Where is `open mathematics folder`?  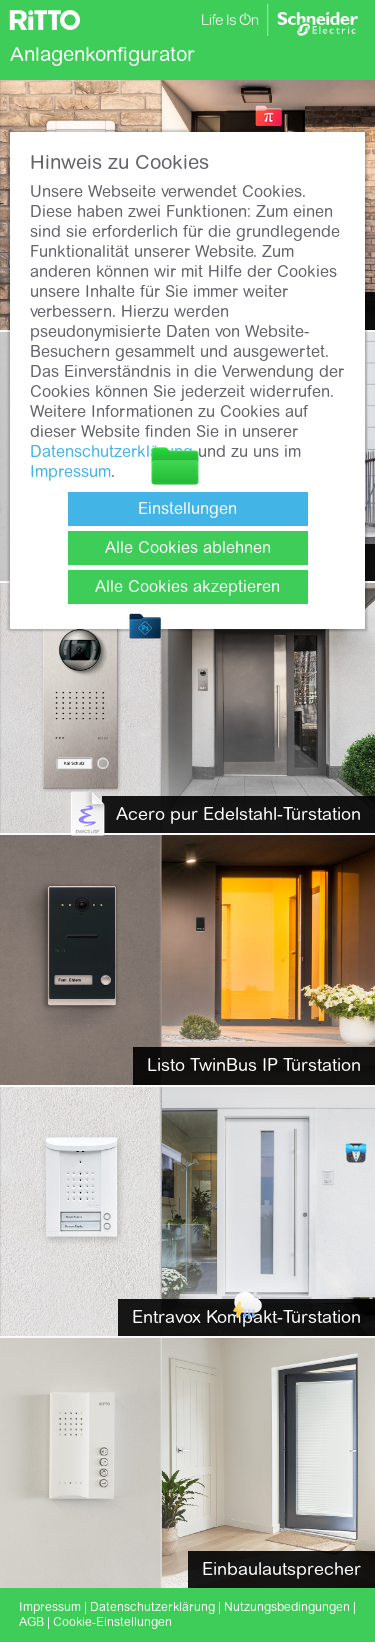 open mathematics folder is located at coordinates (268, 116).